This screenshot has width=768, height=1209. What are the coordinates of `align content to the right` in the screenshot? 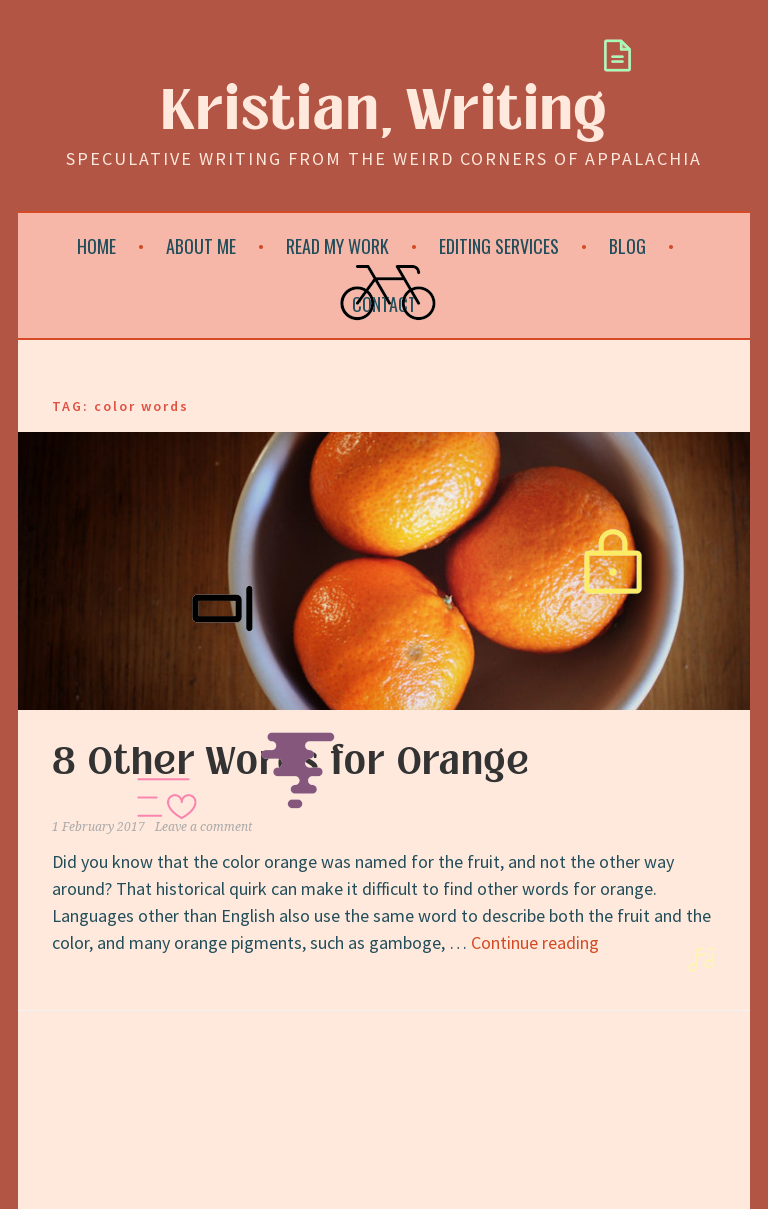 It's located at (223, 608).